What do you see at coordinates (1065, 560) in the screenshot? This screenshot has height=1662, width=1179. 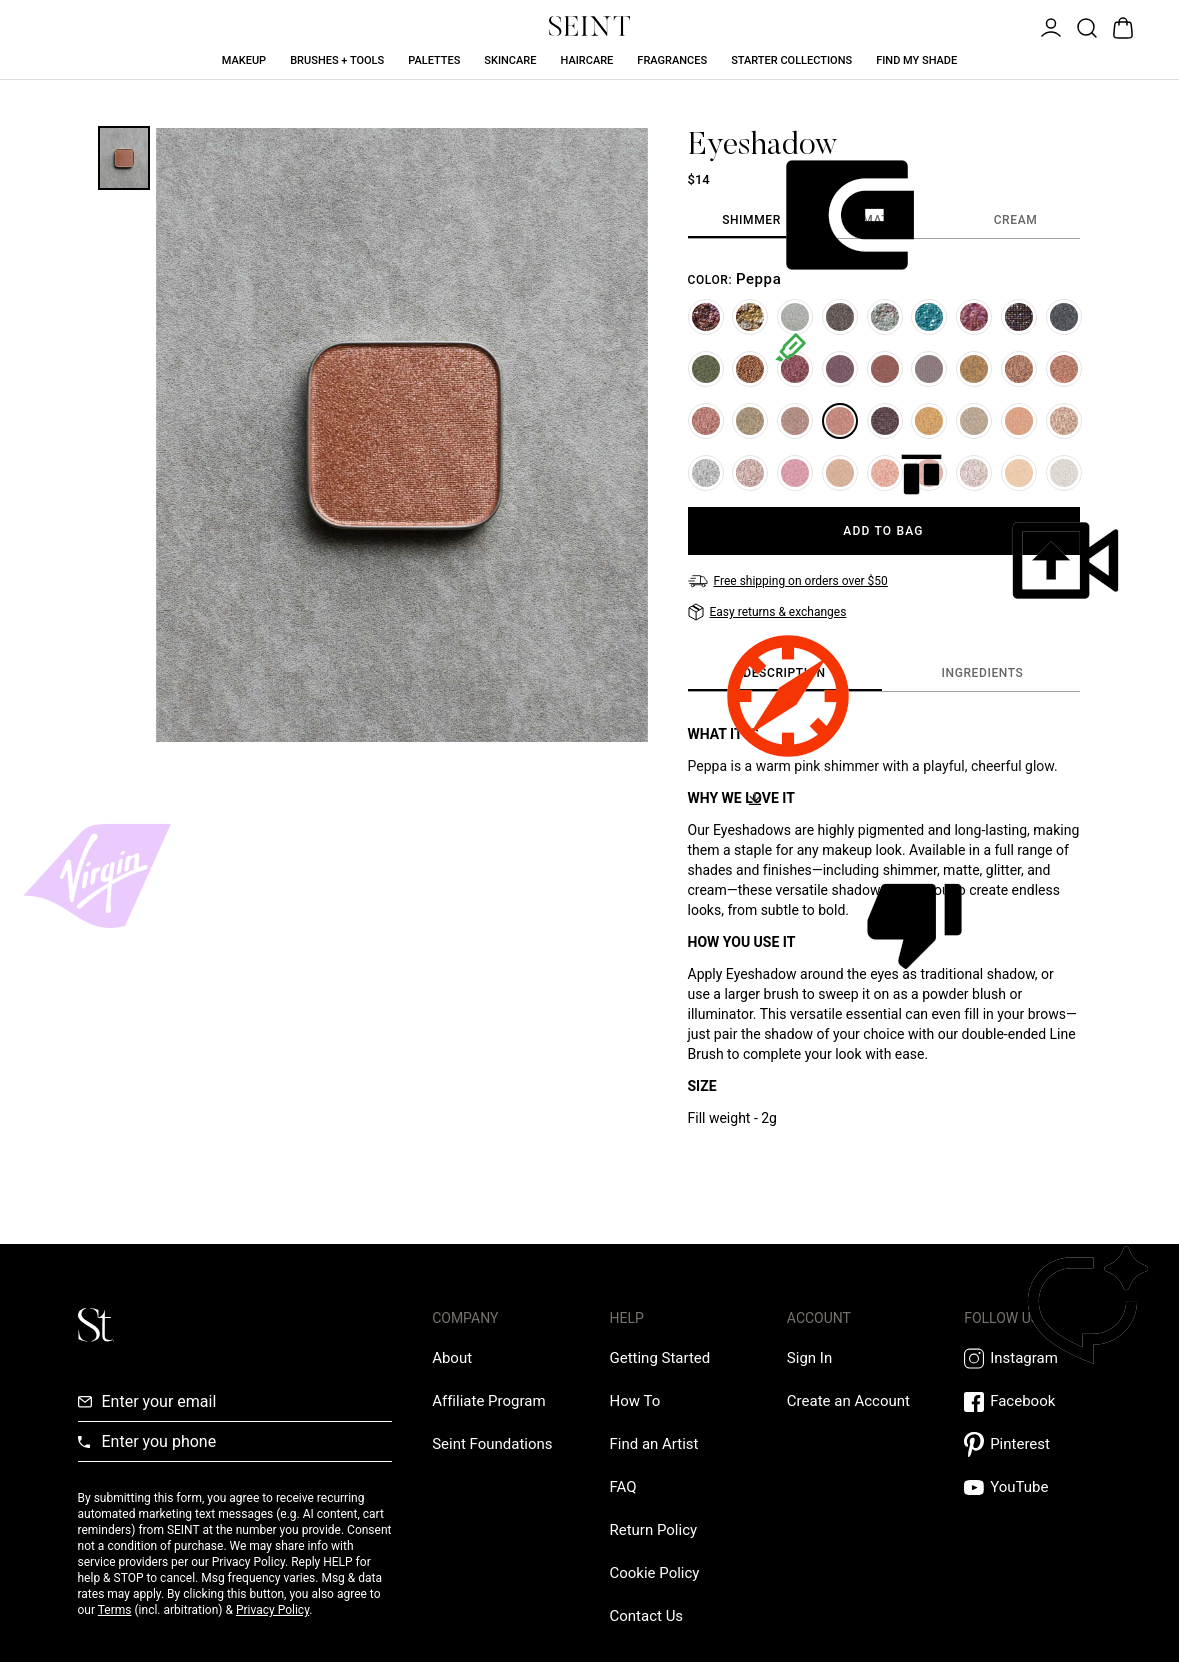 I see `upload a video file` at bounding box center [1065, 560].